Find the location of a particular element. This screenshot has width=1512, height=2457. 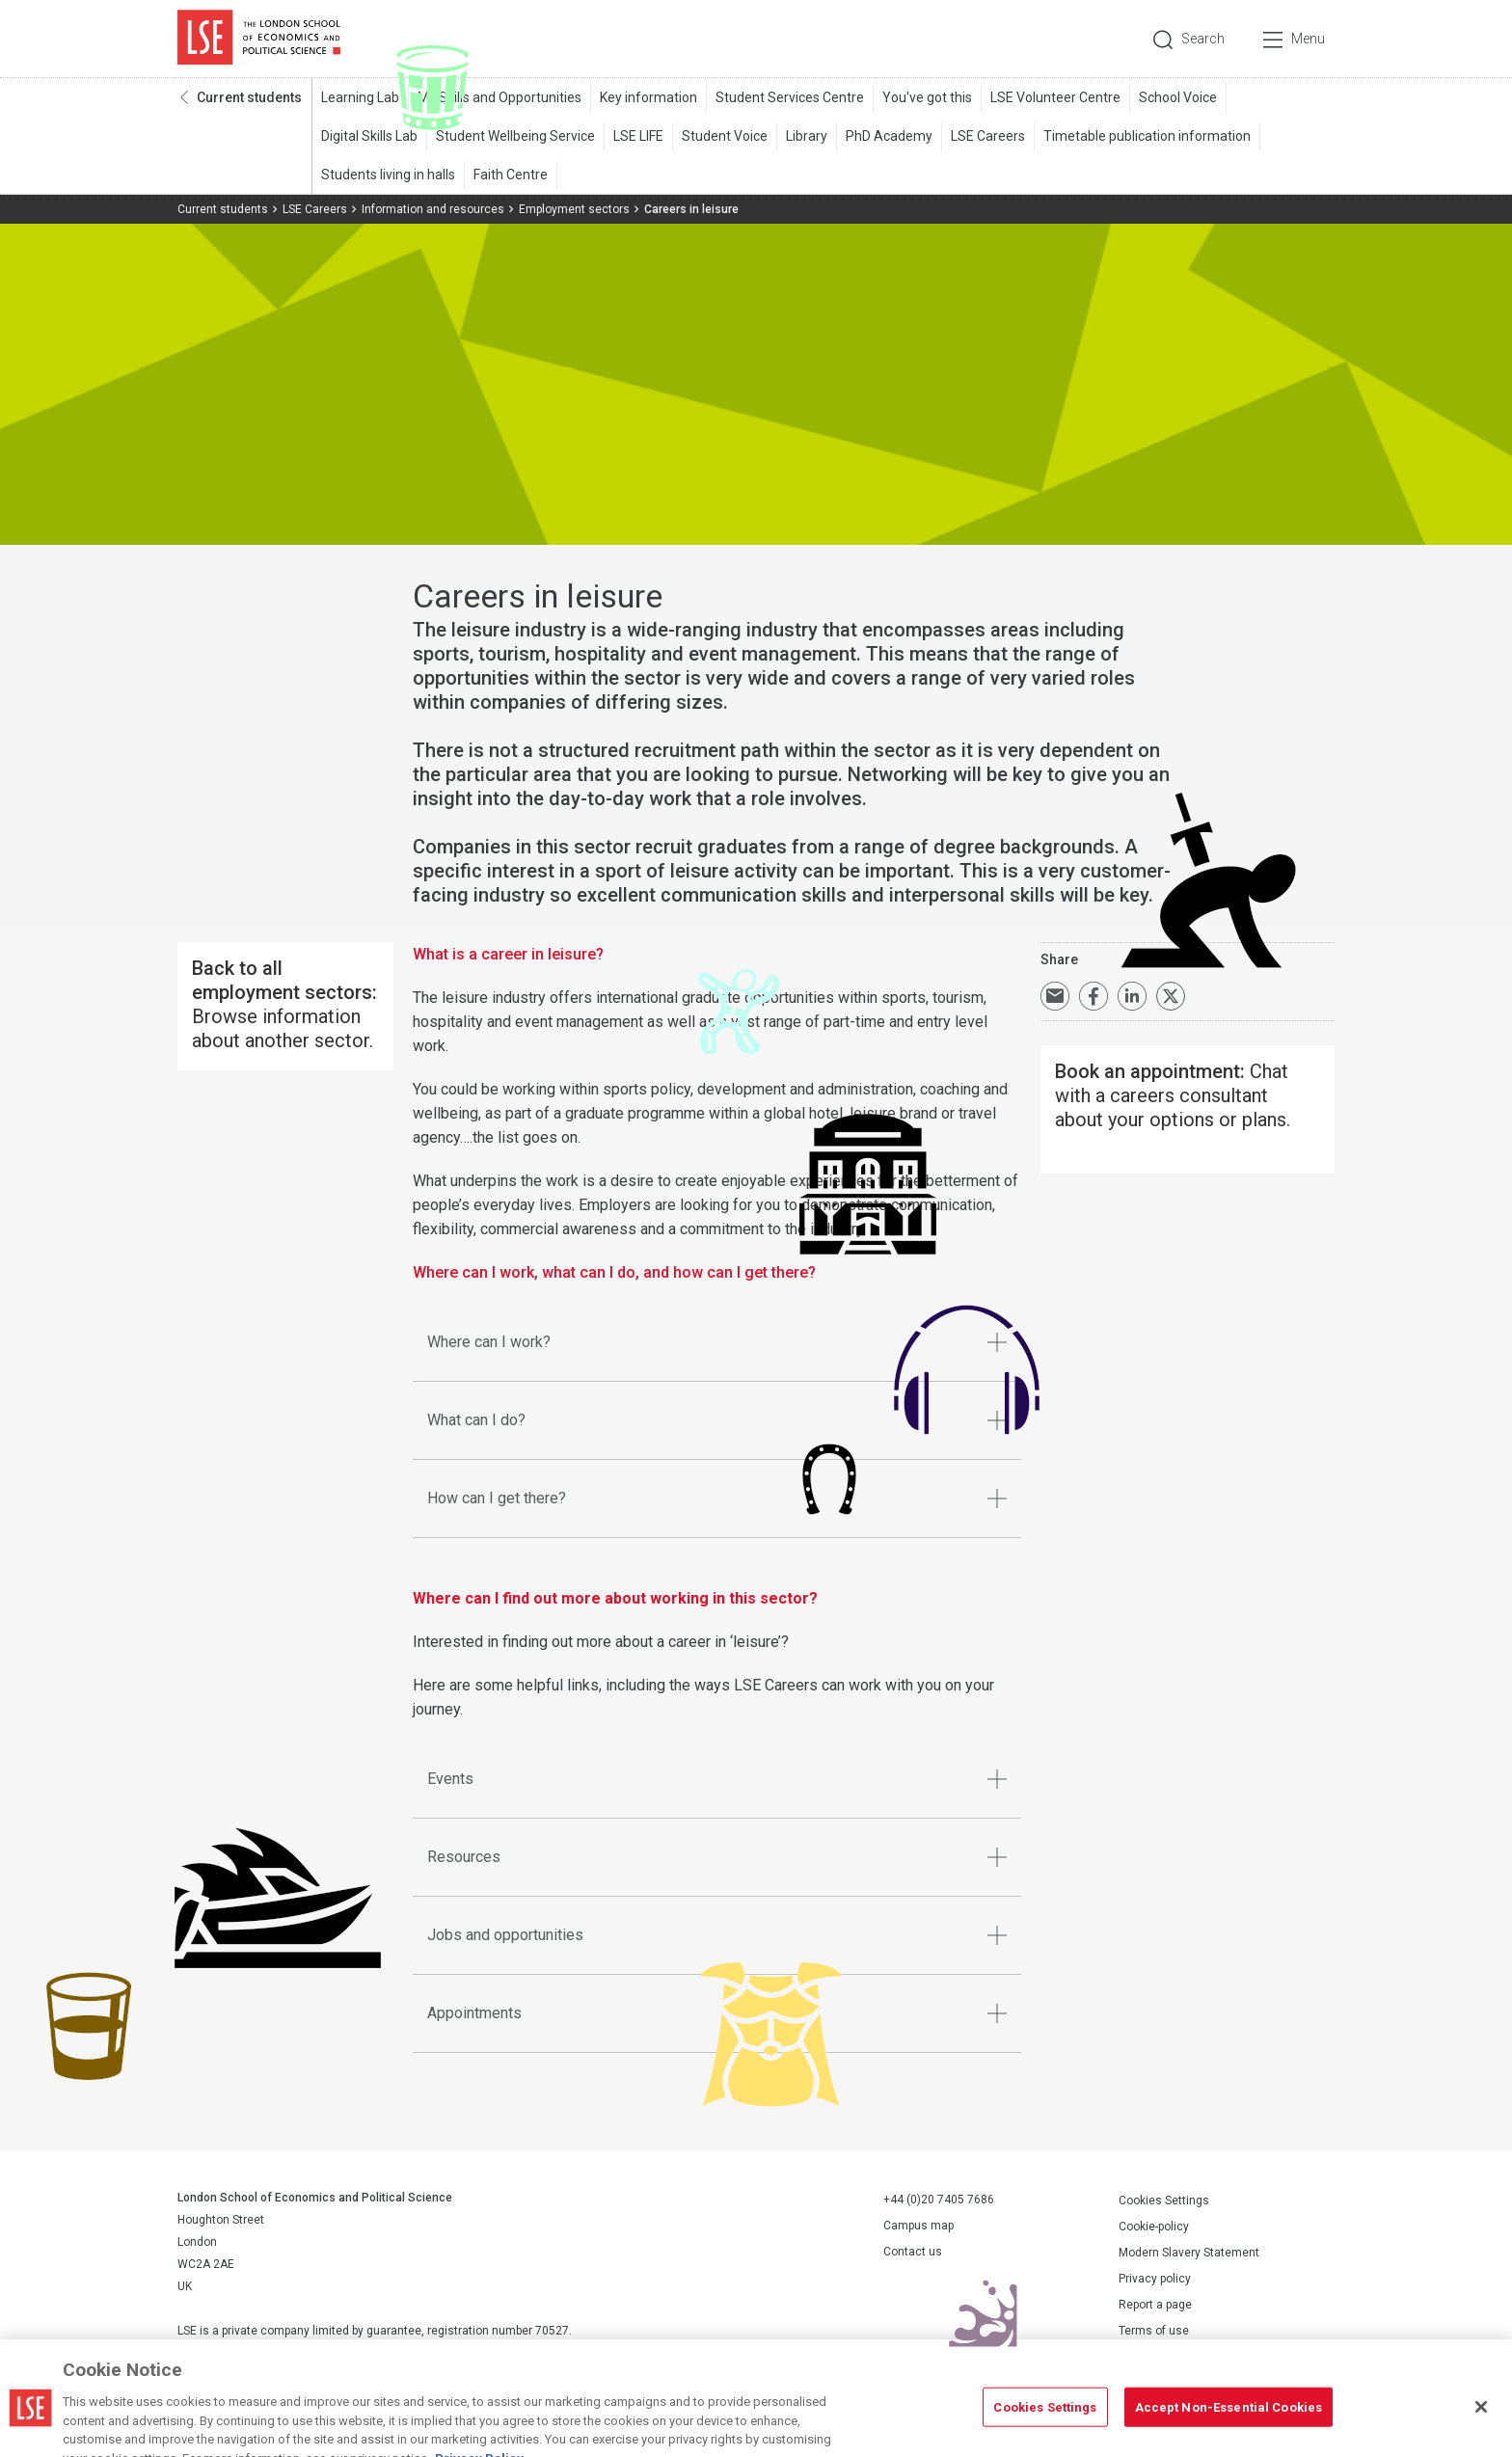

equip armor or cape to character is located at coordinates (770, 2033).